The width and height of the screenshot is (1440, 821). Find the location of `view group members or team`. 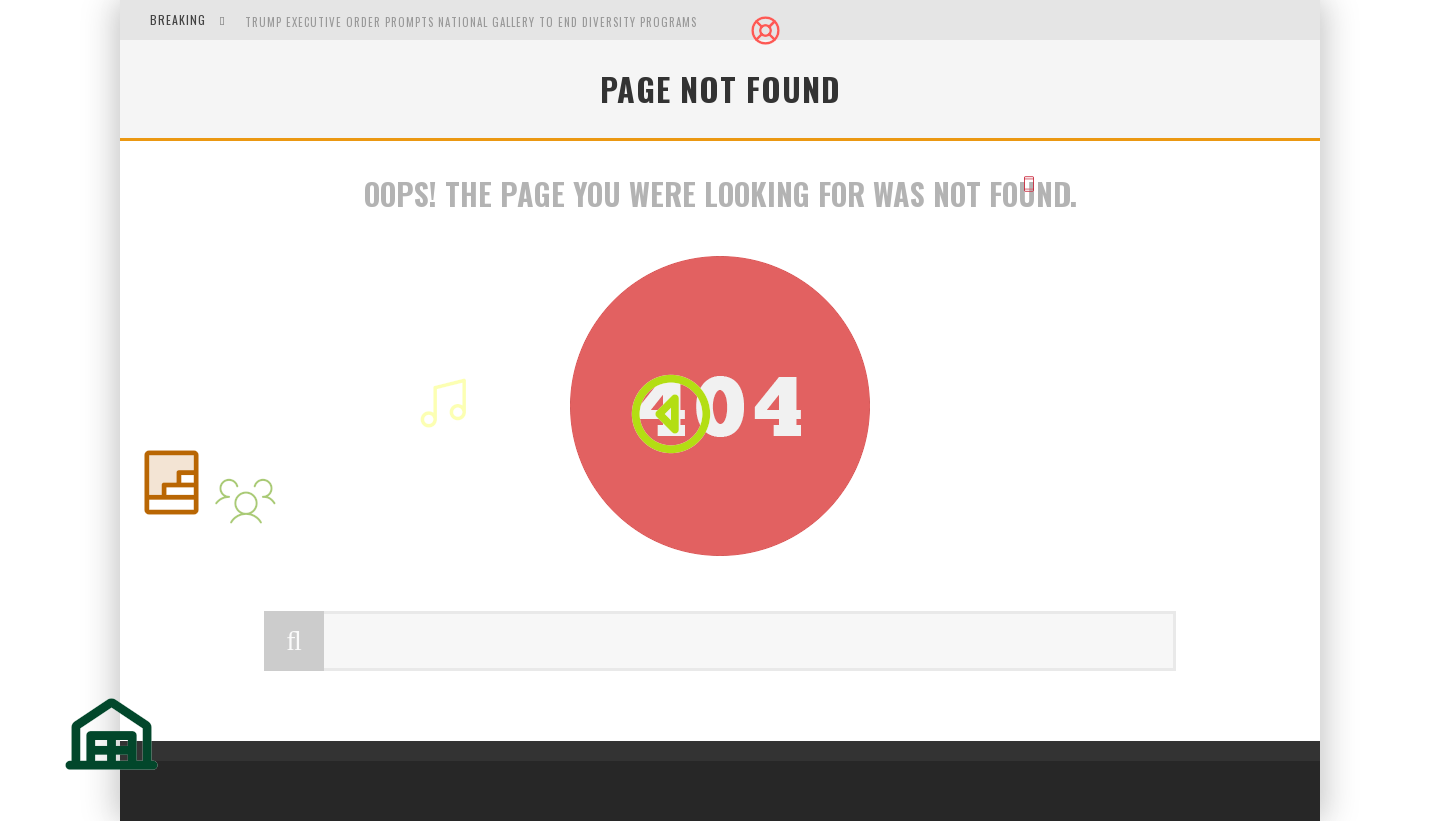

view group members or team is located at coordinates (246, 499).